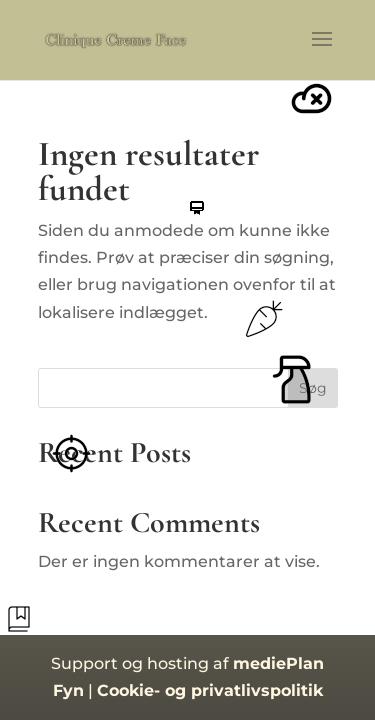  What do you see at coordinates (311, 98) in the screenshot?
I see `disconnect from cloud storage` at bounding box center [311, 98].